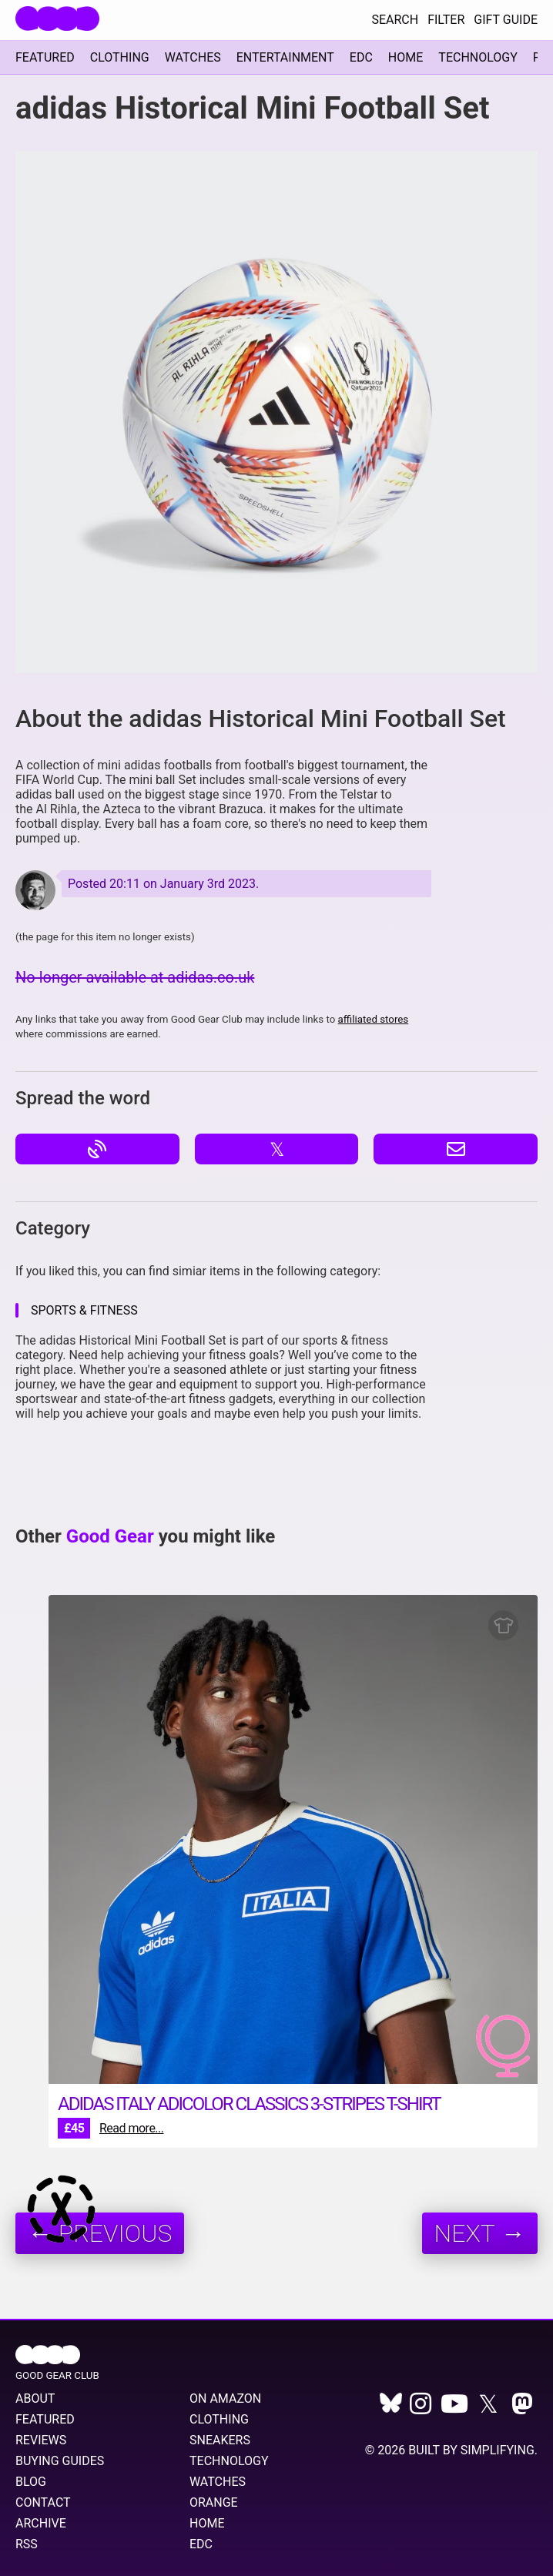 The image size is (553, 2576). What do you see at coordinates (505, 2044) in the screenshot?
I see `access global or worldwide settings` at bounding box center [505, 2044].